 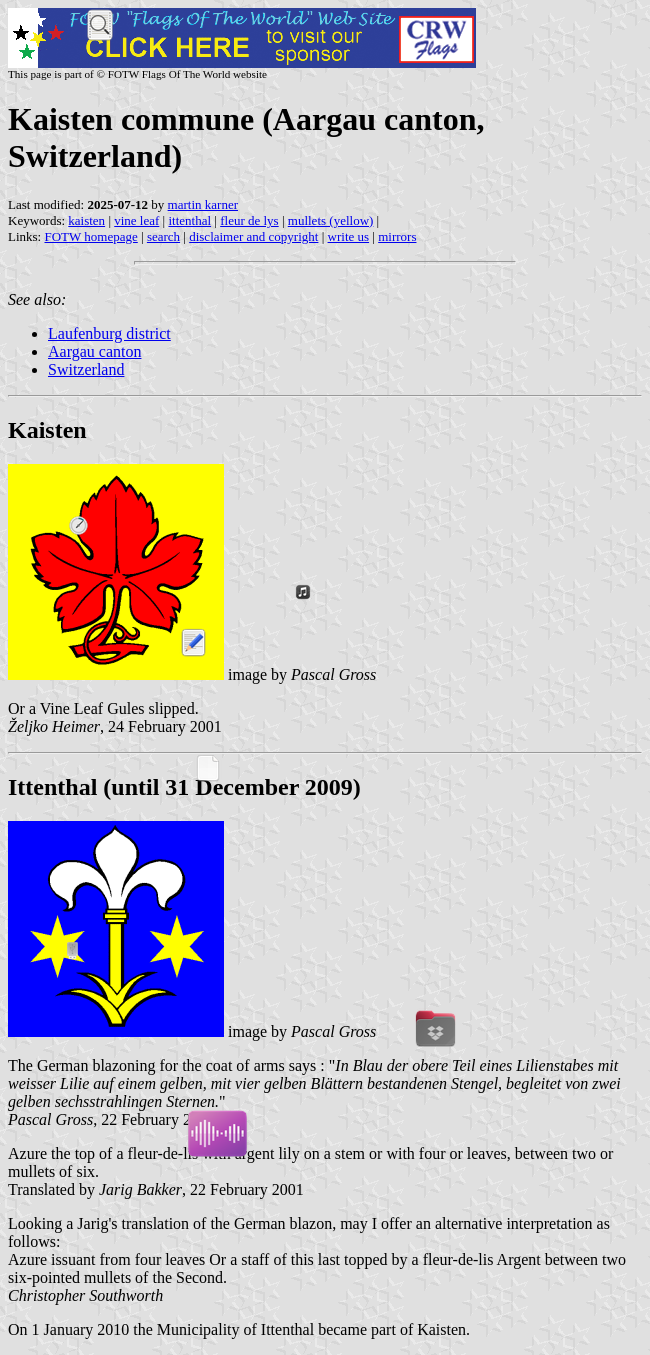 I want to click on preview a text file before opening, so click(x=208, y=768).